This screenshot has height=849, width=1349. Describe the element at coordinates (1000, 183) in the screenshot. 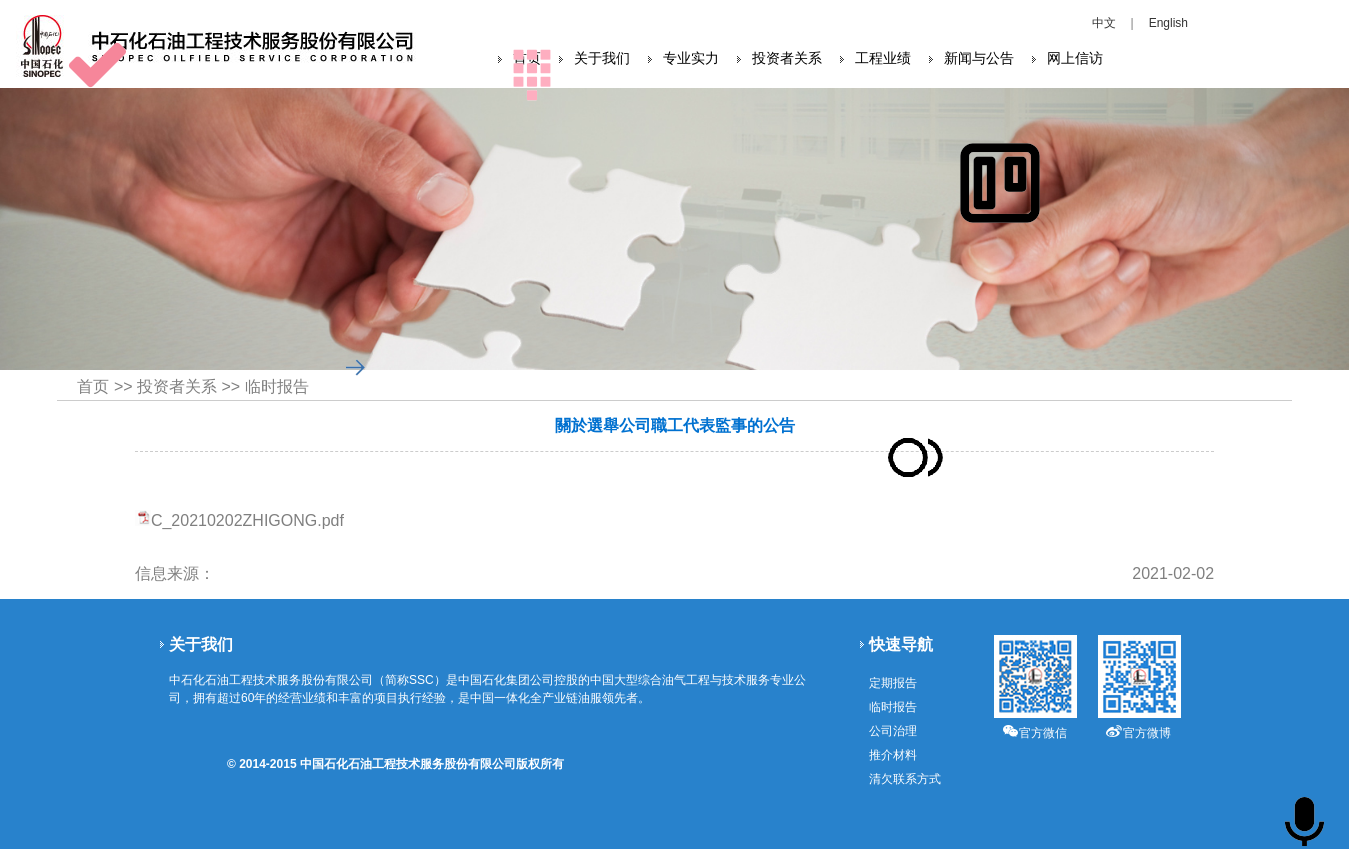

I see `open Trello app` at that location.